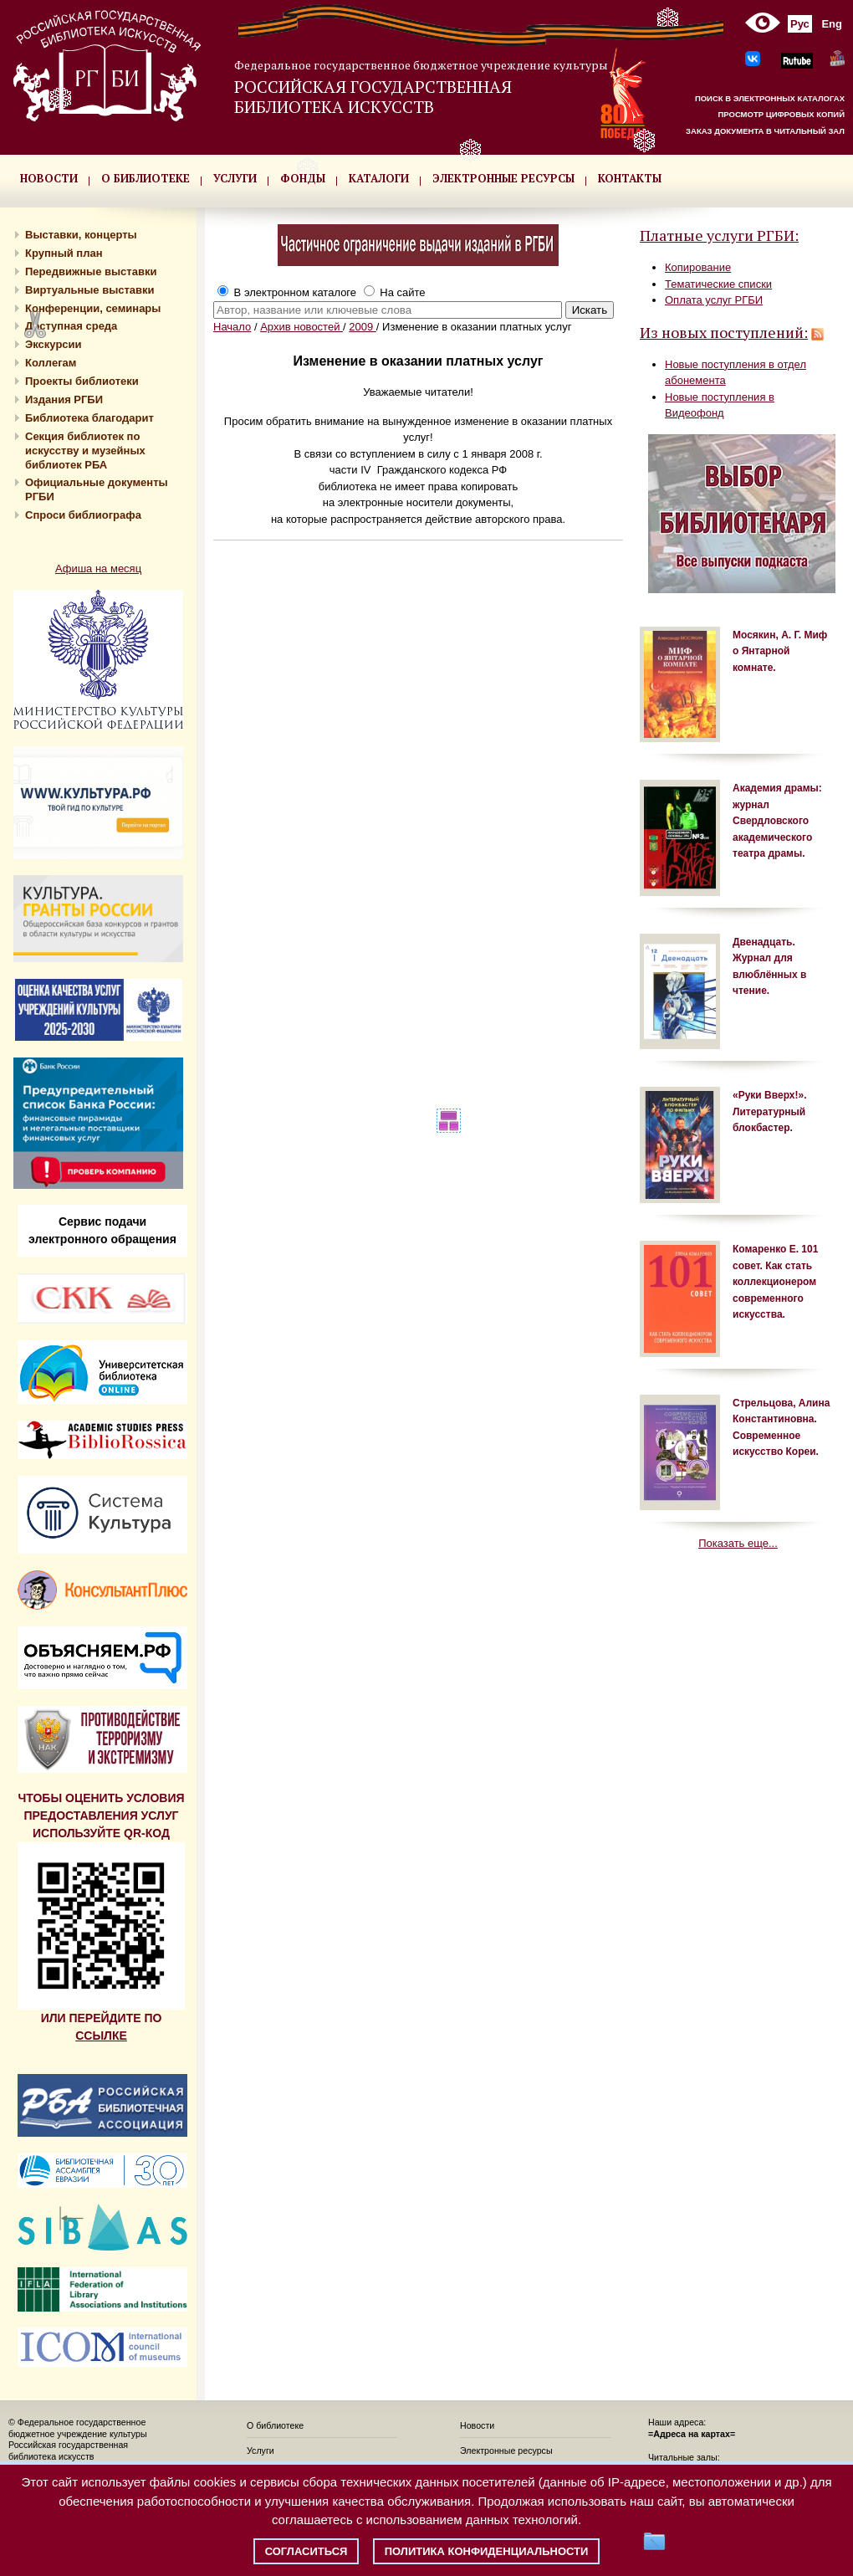 The image size is (853, 2576). I want to click on cut selected content to clipboard, so click(35, 325).